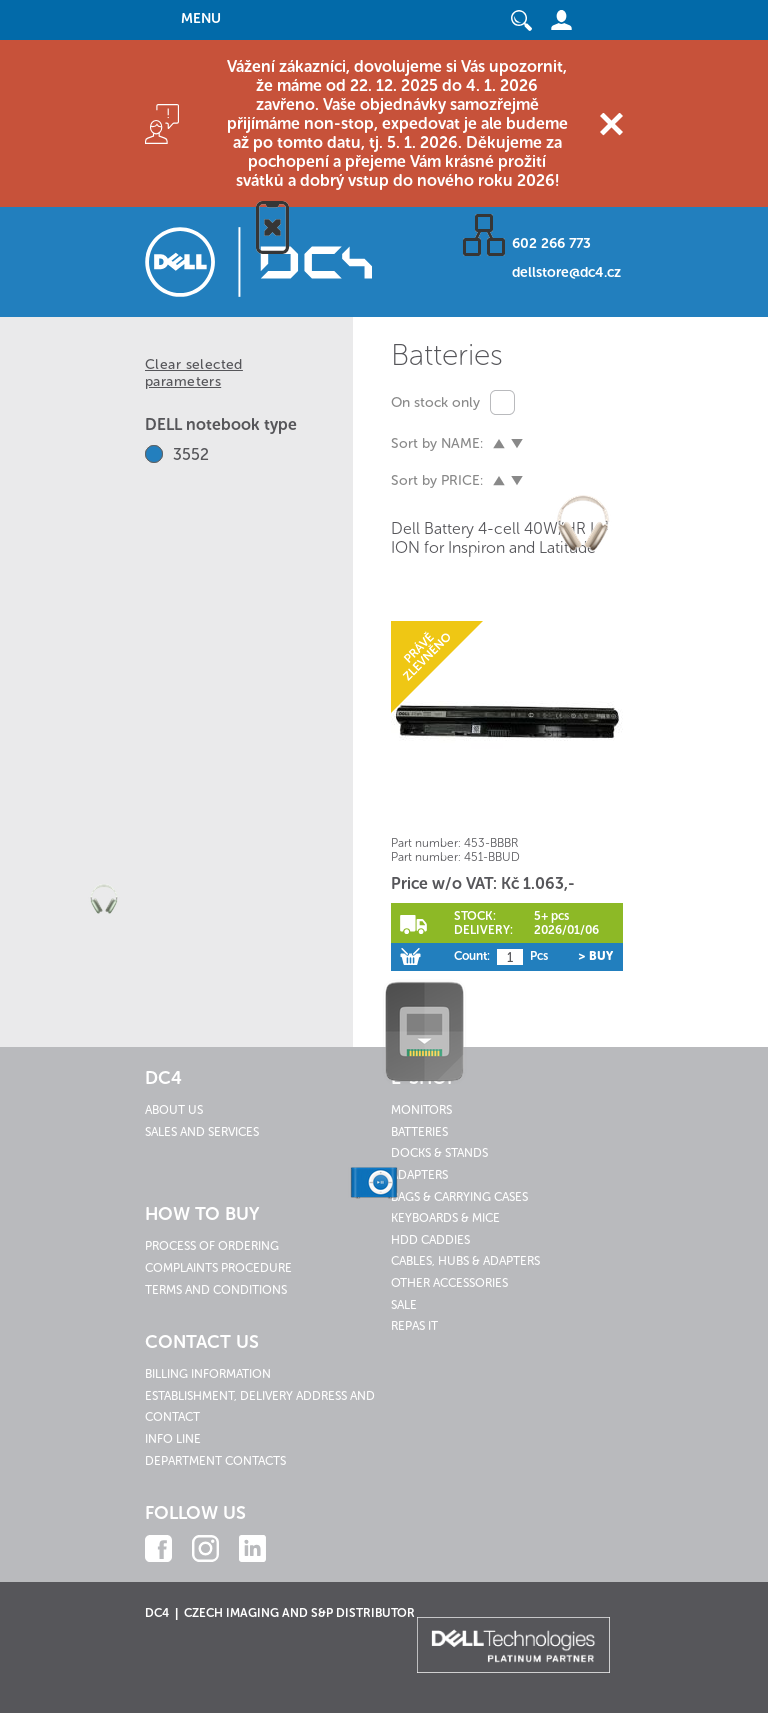  What do you see at coordinates (424, 1031) in the screenshot?
I see `gameboy ROM file type indicator` at bounding box center [424, 1031].